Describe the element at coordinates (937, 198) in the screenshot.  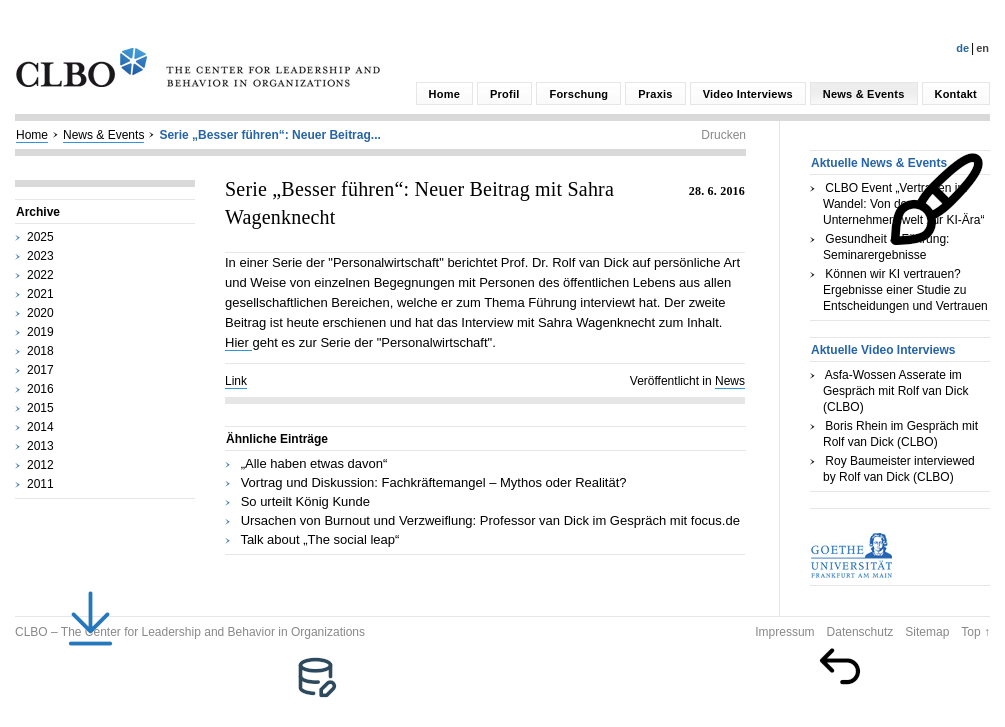
I see `customize appearance or theme settings` at that location.